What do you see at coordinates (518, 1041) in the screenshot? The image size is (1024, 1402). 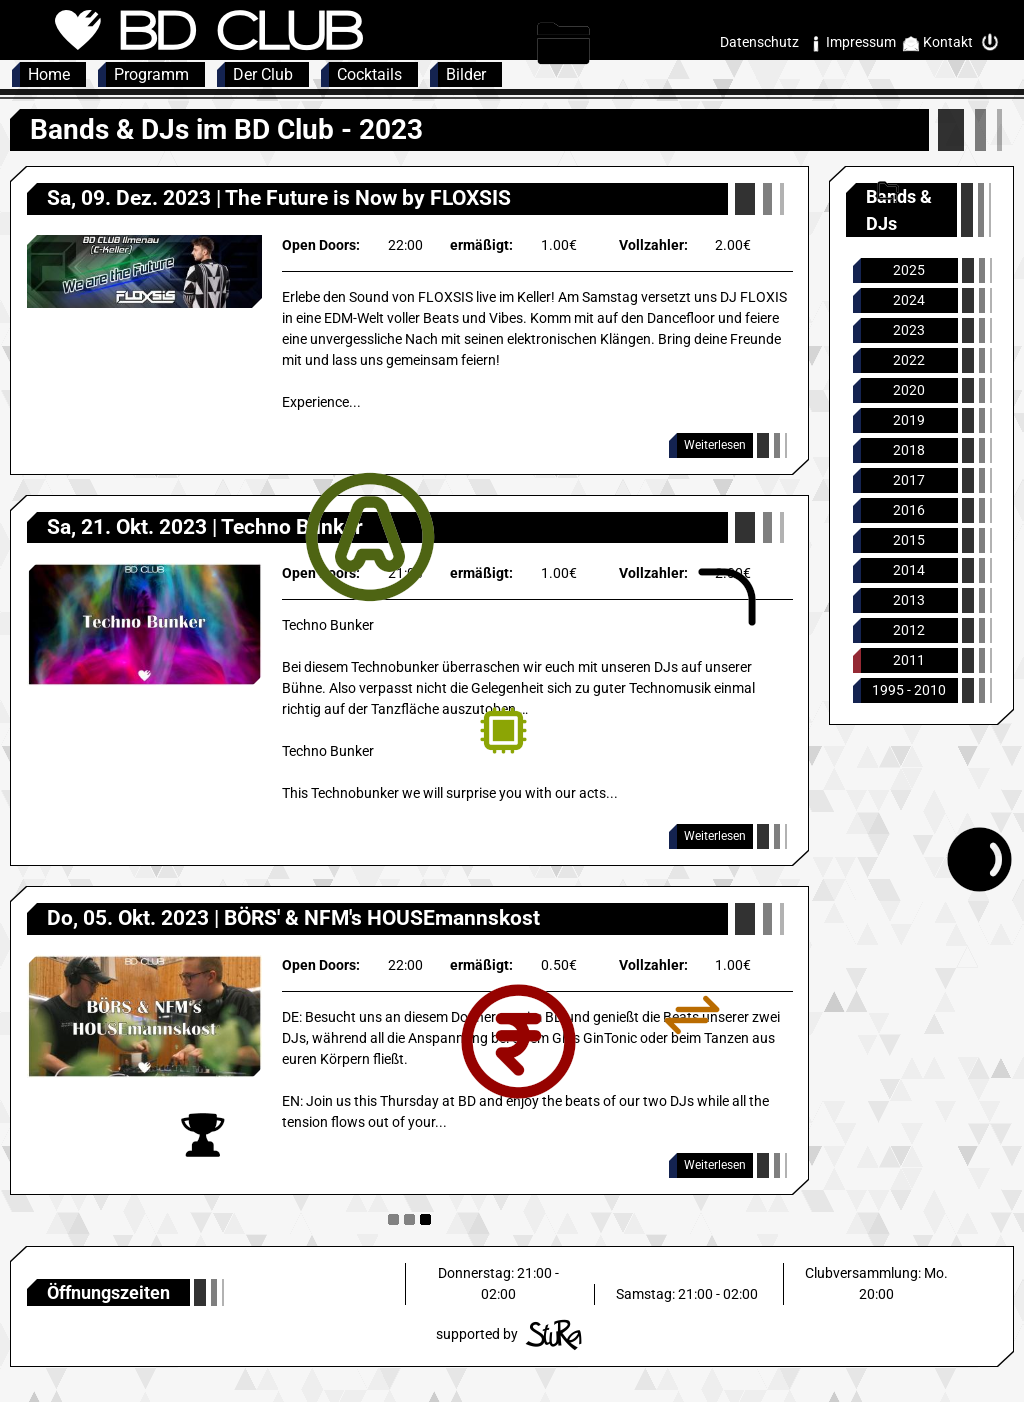 I see `view balance in Indian rupees` at bounding box center [518, 1041].